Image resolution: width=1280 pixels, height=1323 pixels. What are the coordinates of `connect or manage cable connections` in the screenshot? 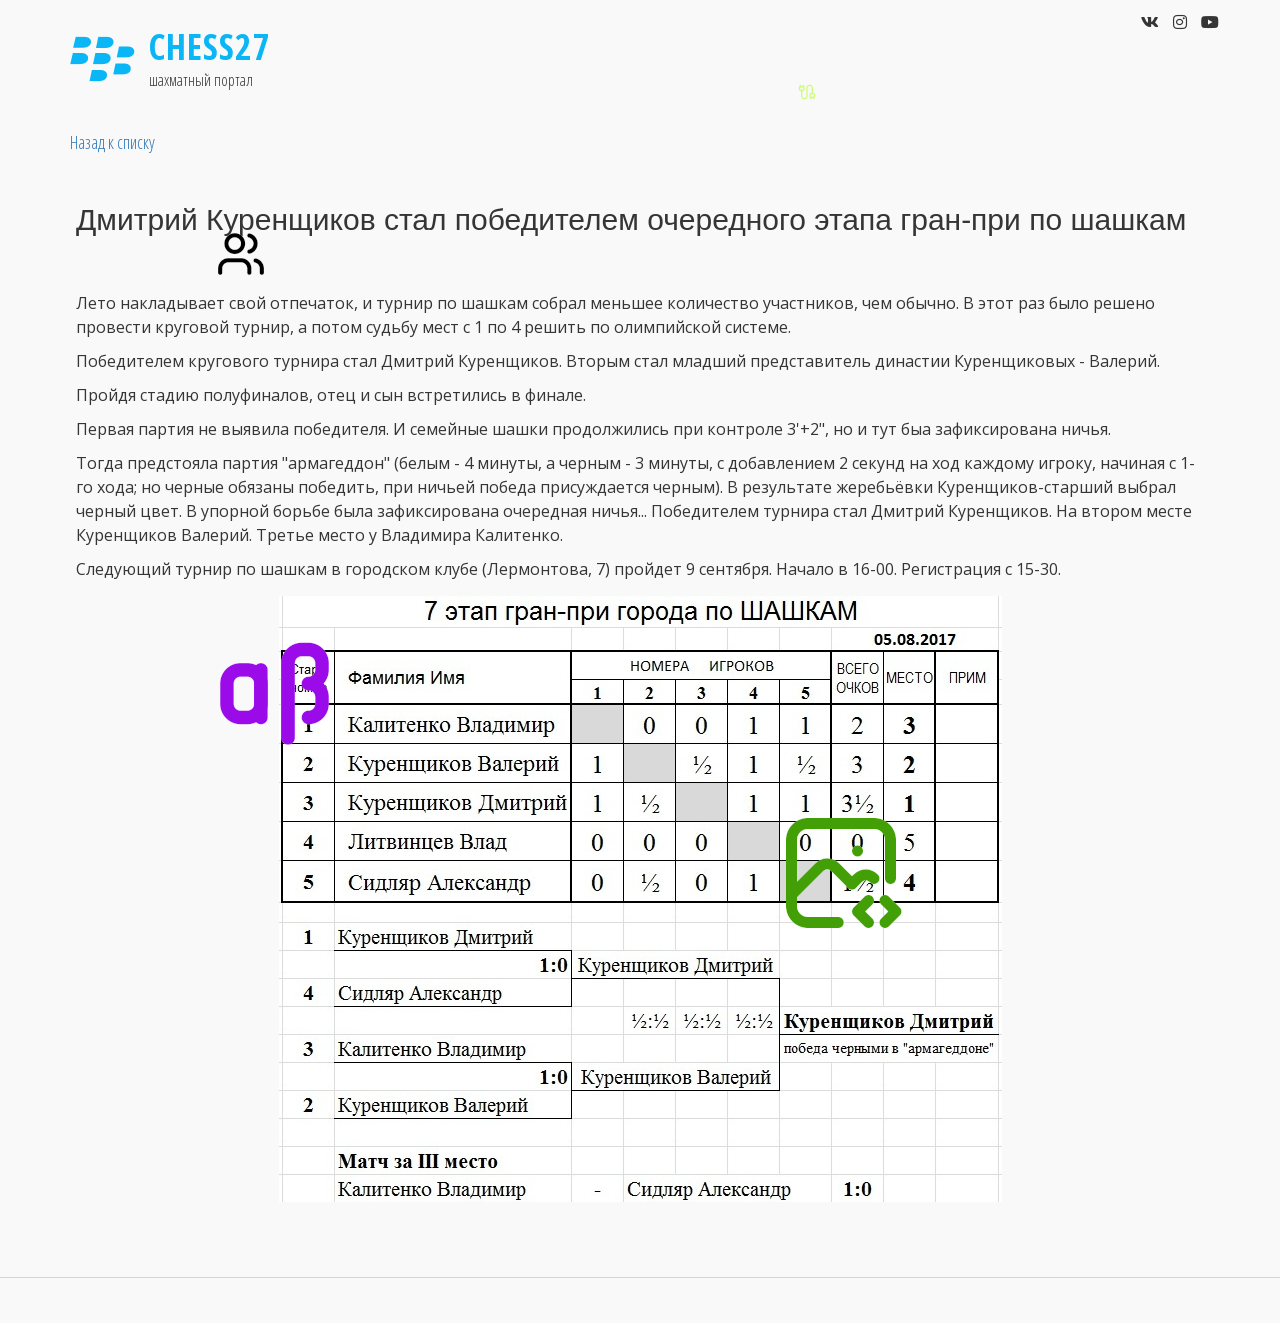 It's located at (807, 92).